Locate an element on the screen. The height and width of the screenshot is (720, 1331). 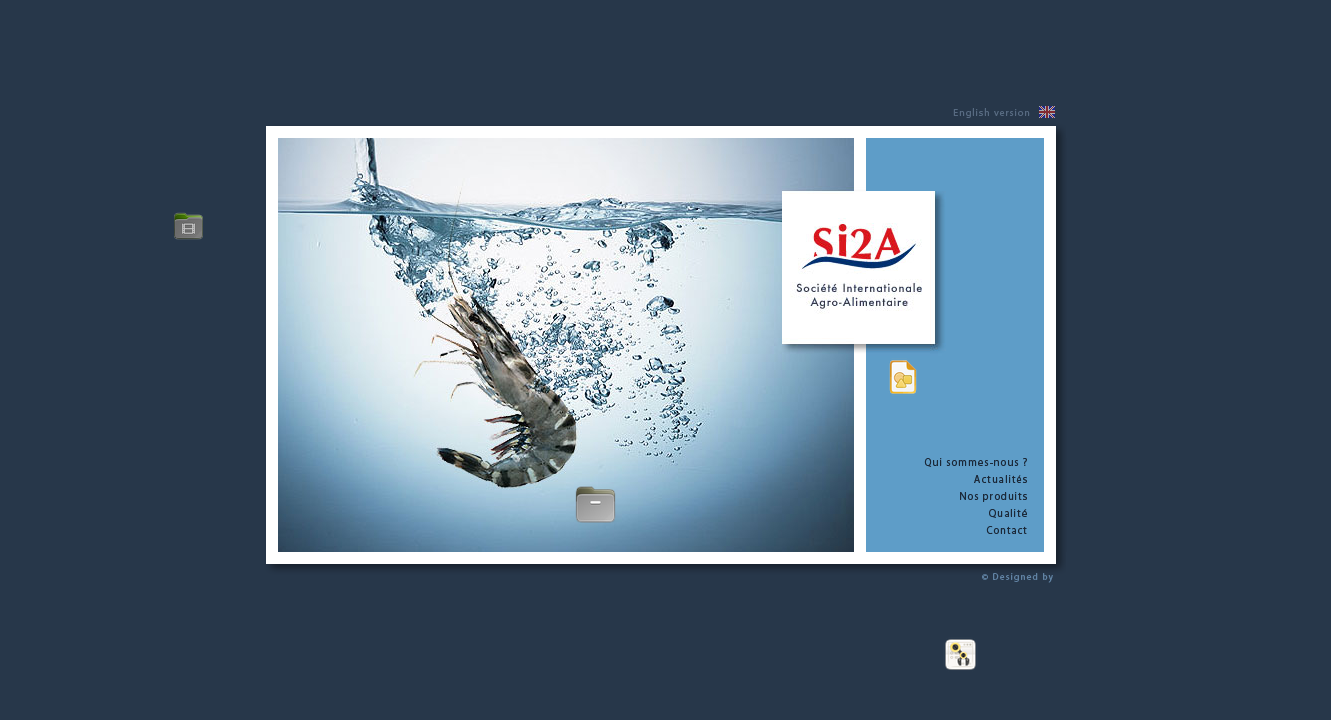
libreoffice draw document file is located at coordinates (903, 377).